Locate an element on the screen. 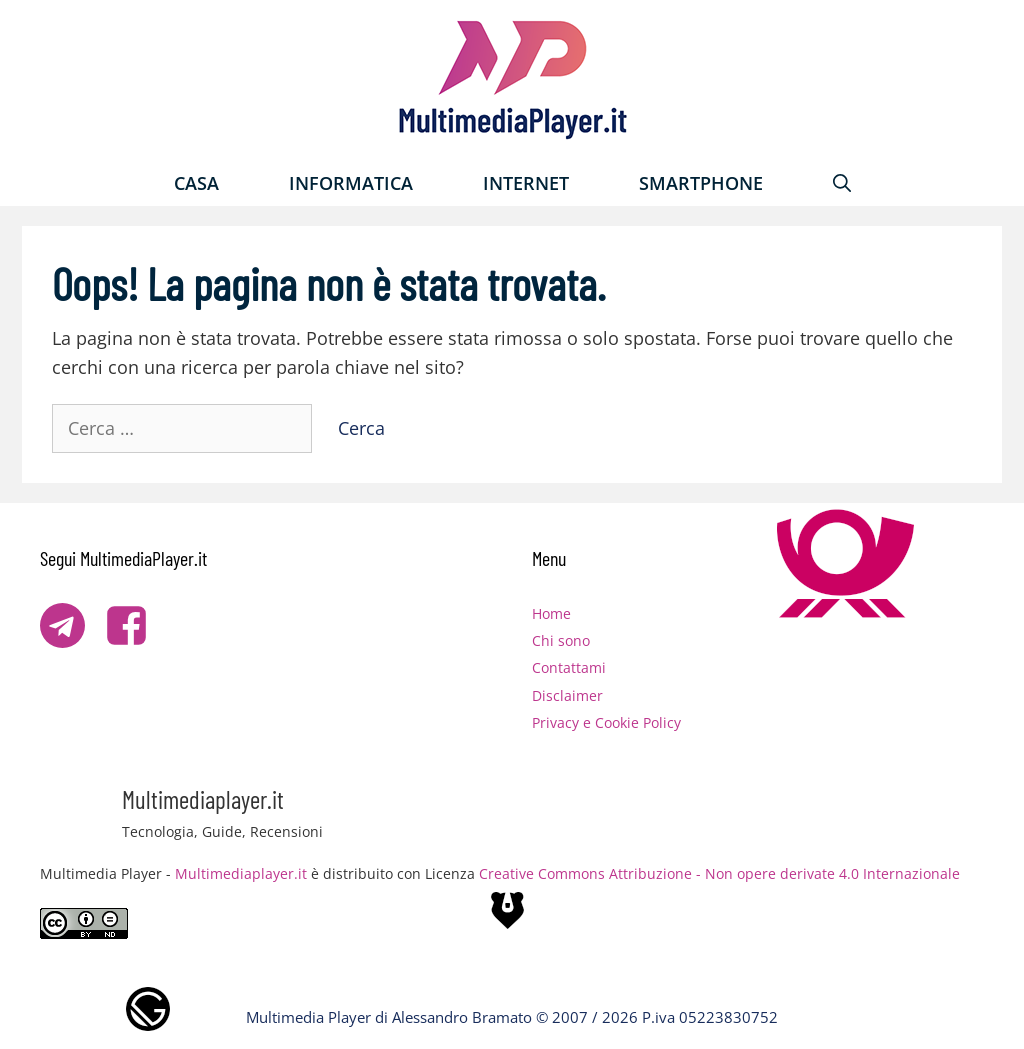  open the Uptime Kuma monitoring dashboard is located at coordinates (507, 910).